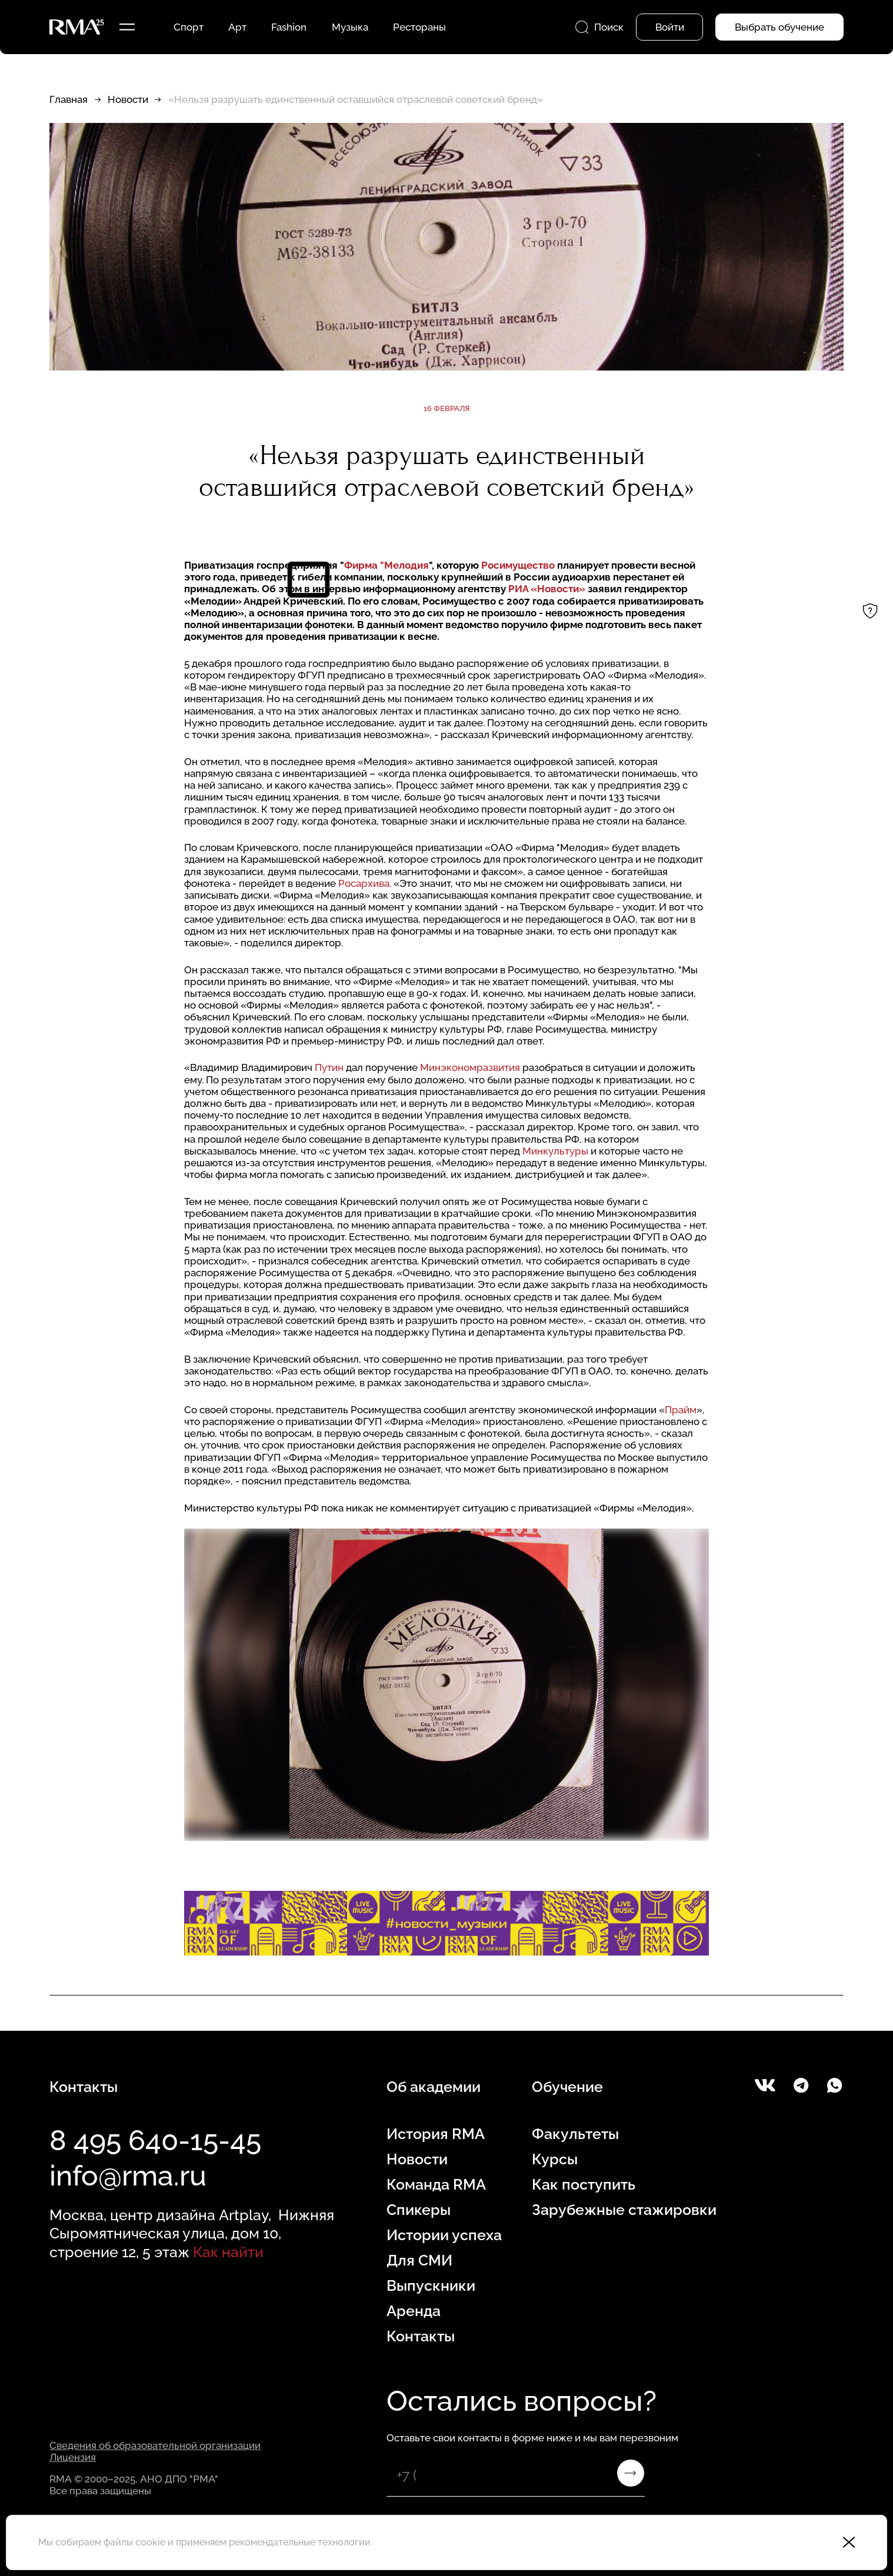 The height and width of the screenshot is (2576, 893). Describe the element at coordinates (870, 611) in the screenshot. I see `unknown or unverified workspace security status` at that location.